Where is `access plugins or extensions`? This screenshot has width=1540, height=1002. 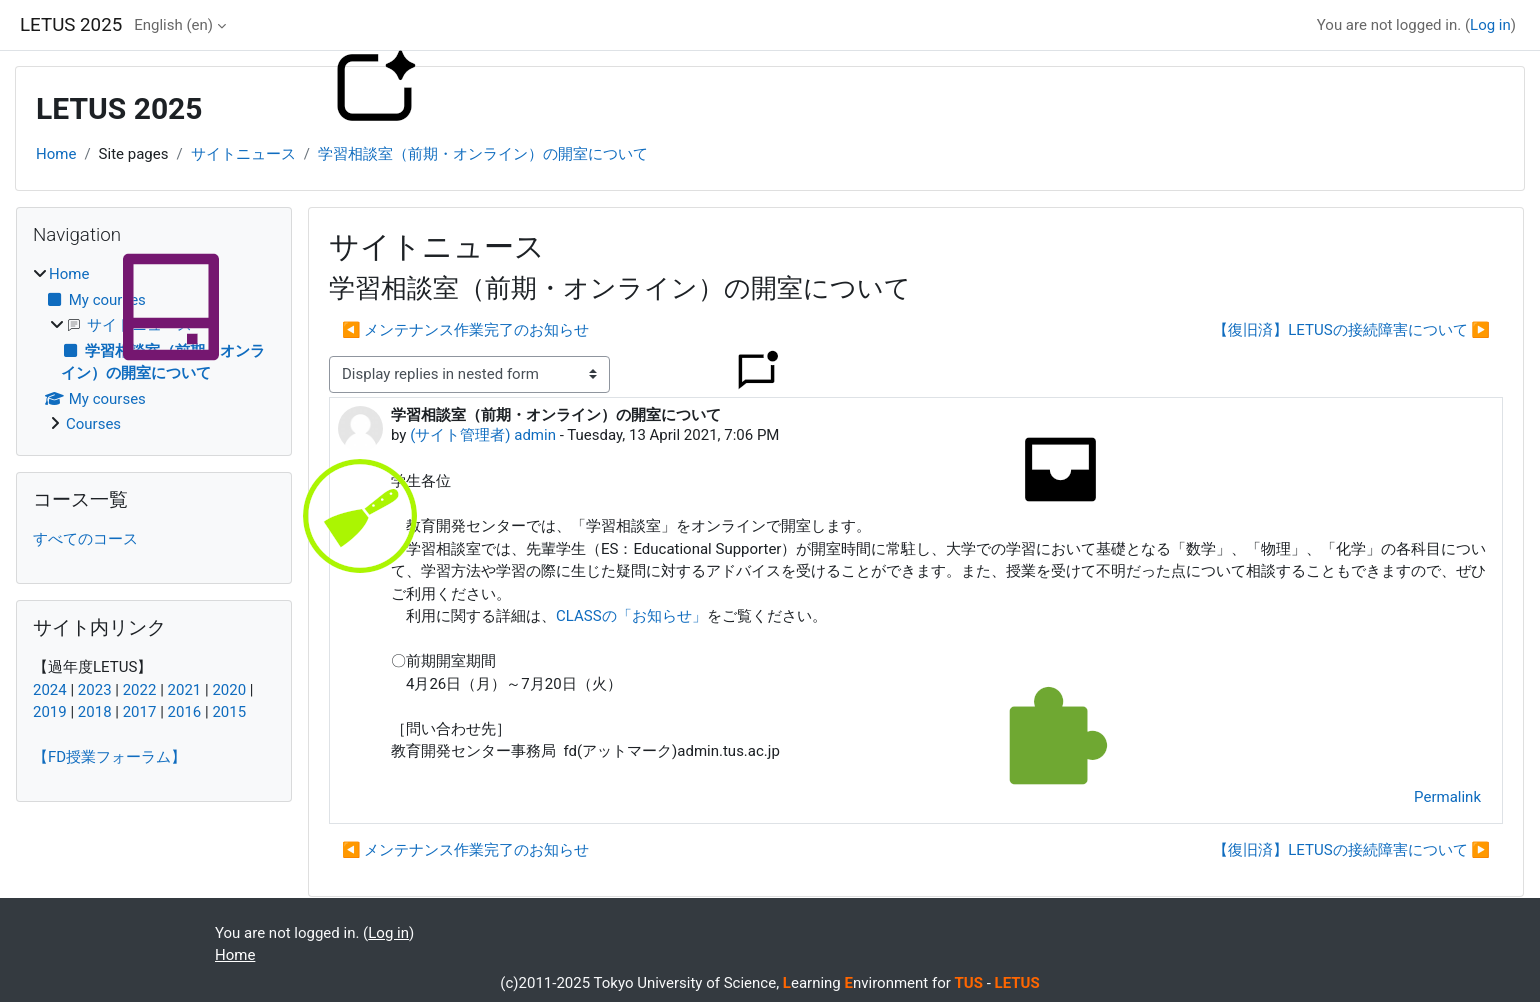
access plugins or extensions is located at coordinates (1053, 740).